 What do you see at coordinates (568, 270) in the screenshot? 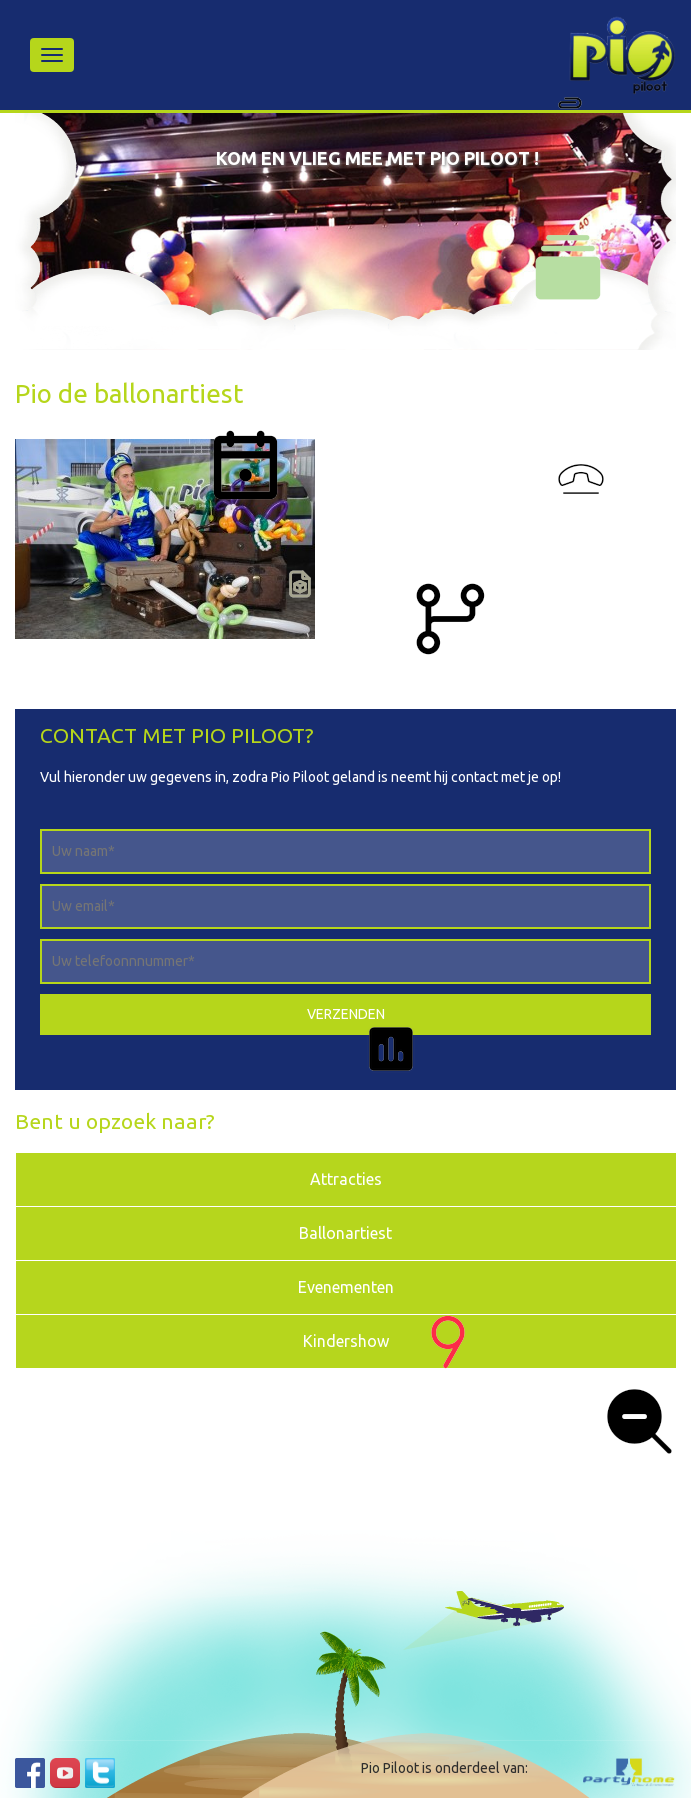
I see `view stacked cards or layers` at bounding box center [568, 270].